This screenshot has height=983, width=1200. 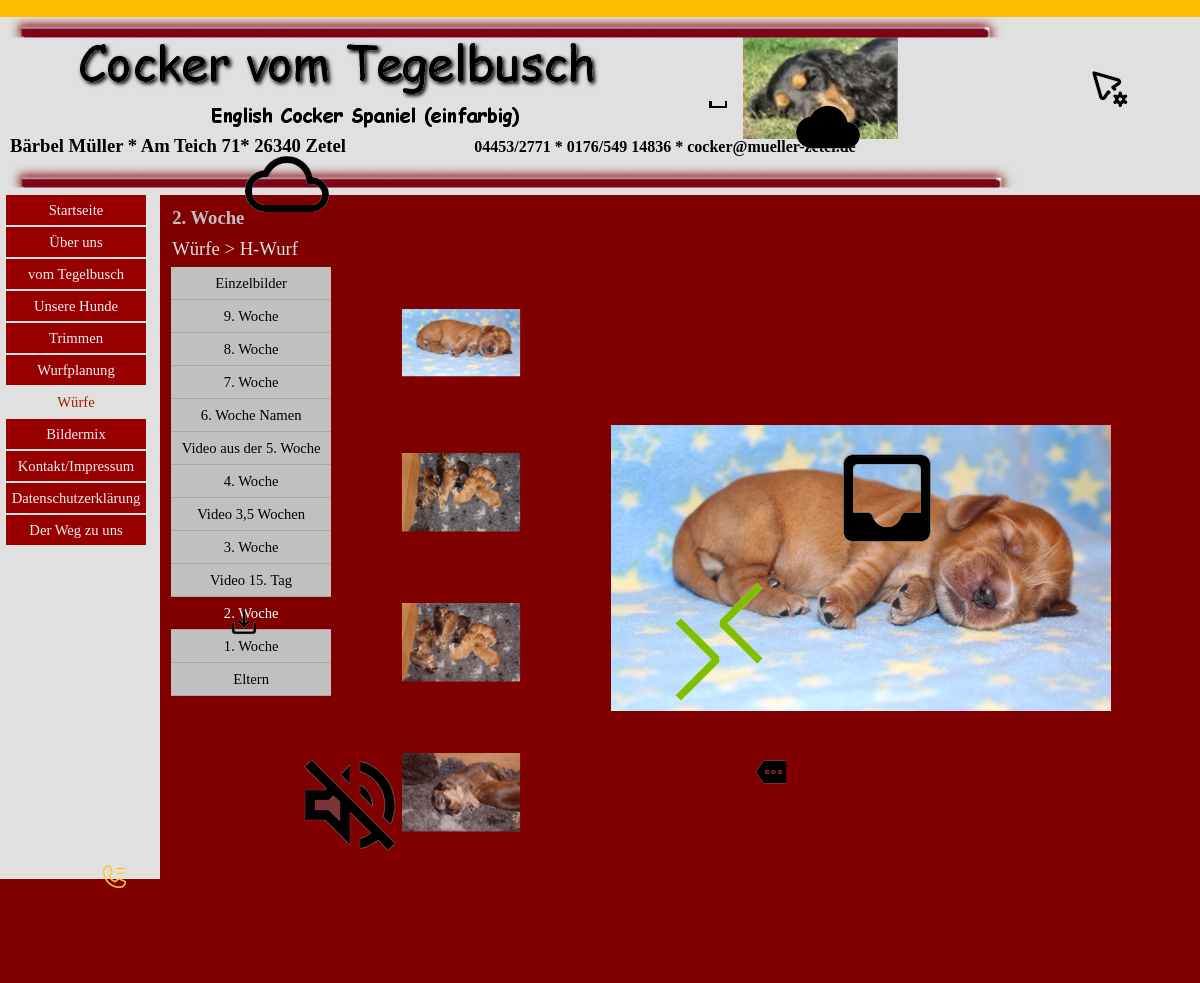 What do you see at coordinates (828, 127) in the screenshot?
I see `indicates cloudy weather conditions` at bounding box center [828, 127].